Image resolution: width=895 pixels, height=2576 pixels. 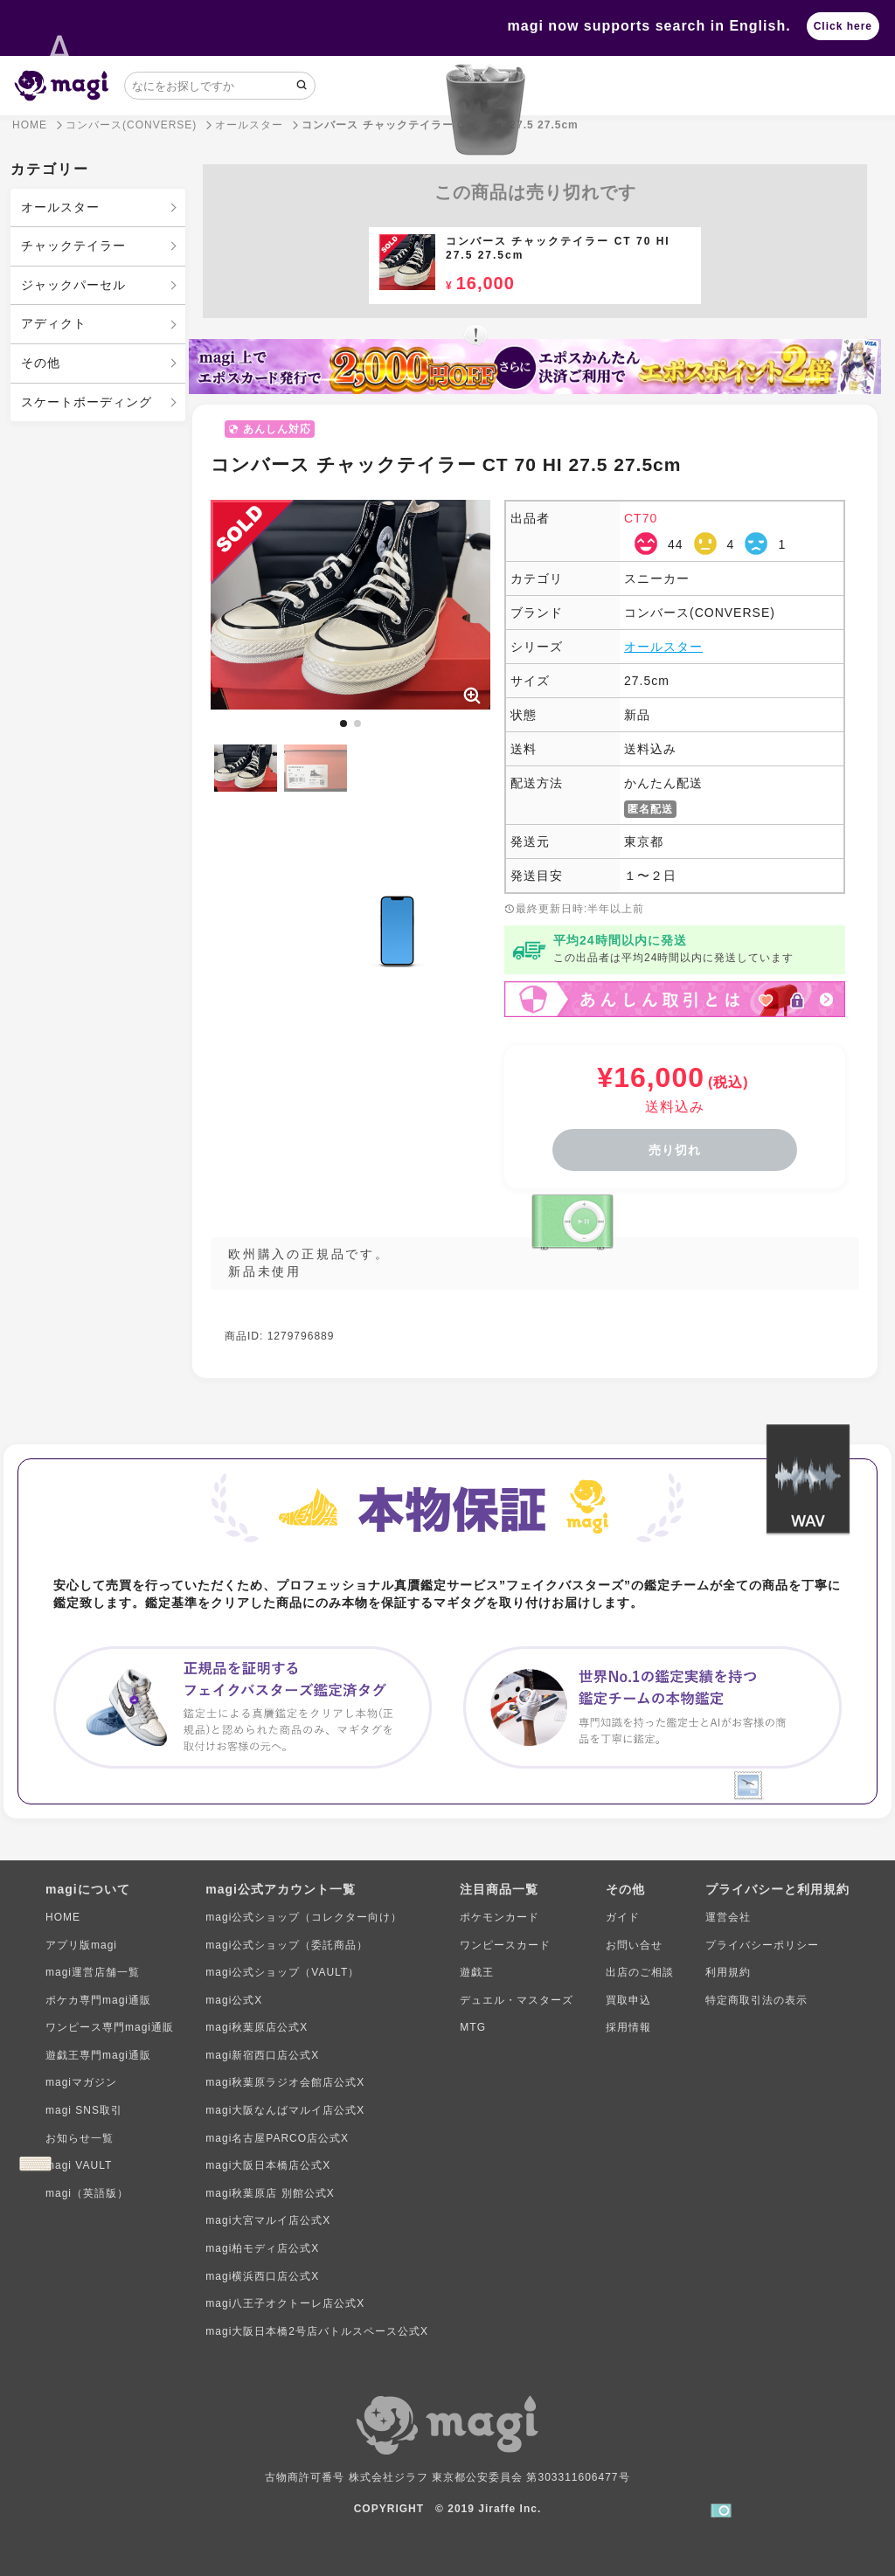 I want to click on trash bin containing items ready to be emptied, so click(x=485, y=110).